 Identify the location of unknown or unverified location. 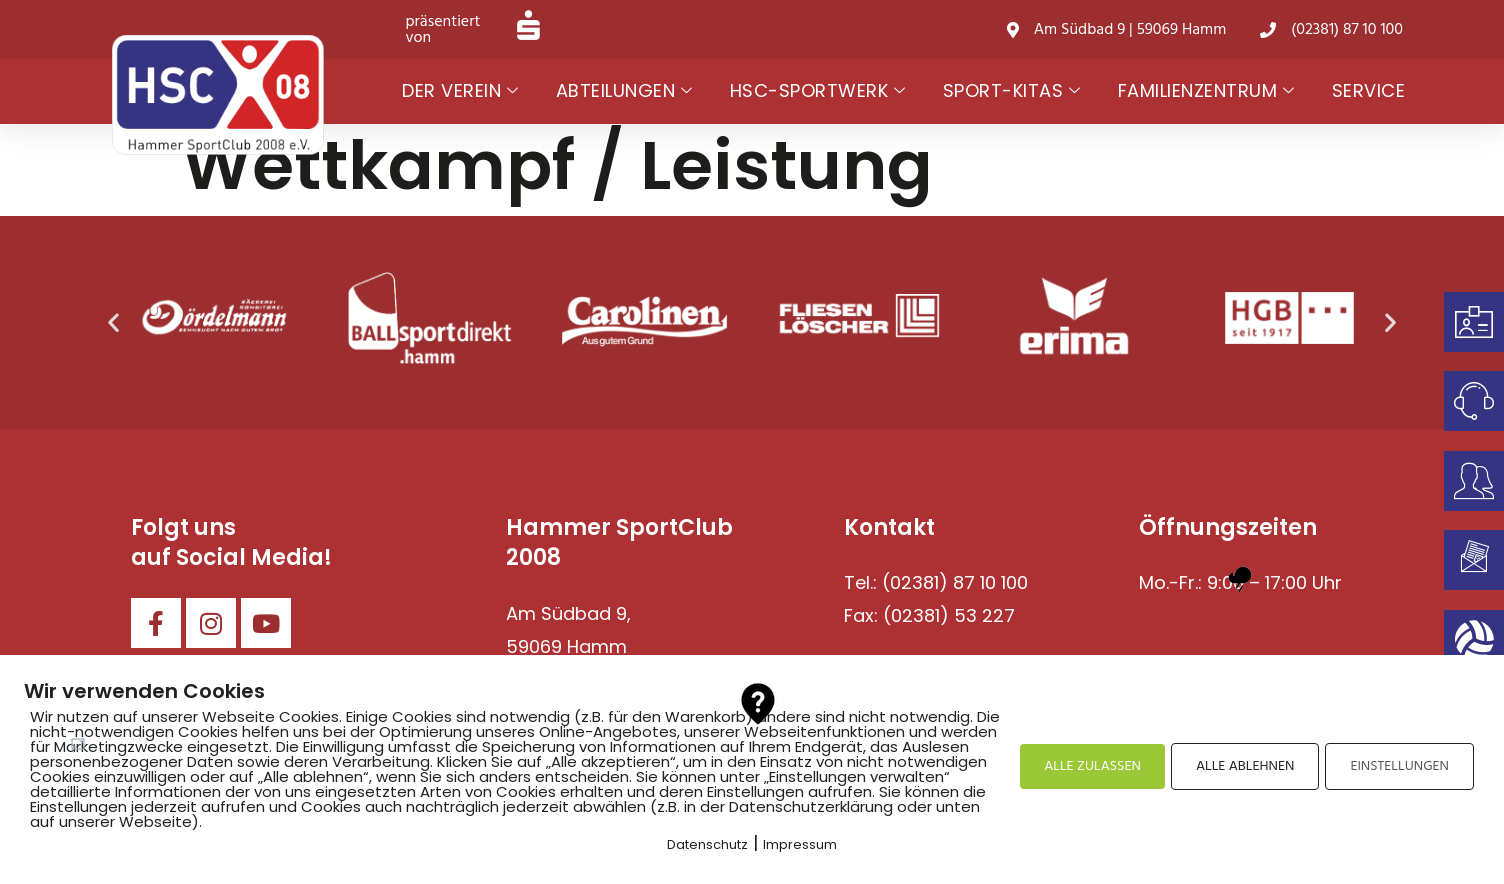
(758, 704).